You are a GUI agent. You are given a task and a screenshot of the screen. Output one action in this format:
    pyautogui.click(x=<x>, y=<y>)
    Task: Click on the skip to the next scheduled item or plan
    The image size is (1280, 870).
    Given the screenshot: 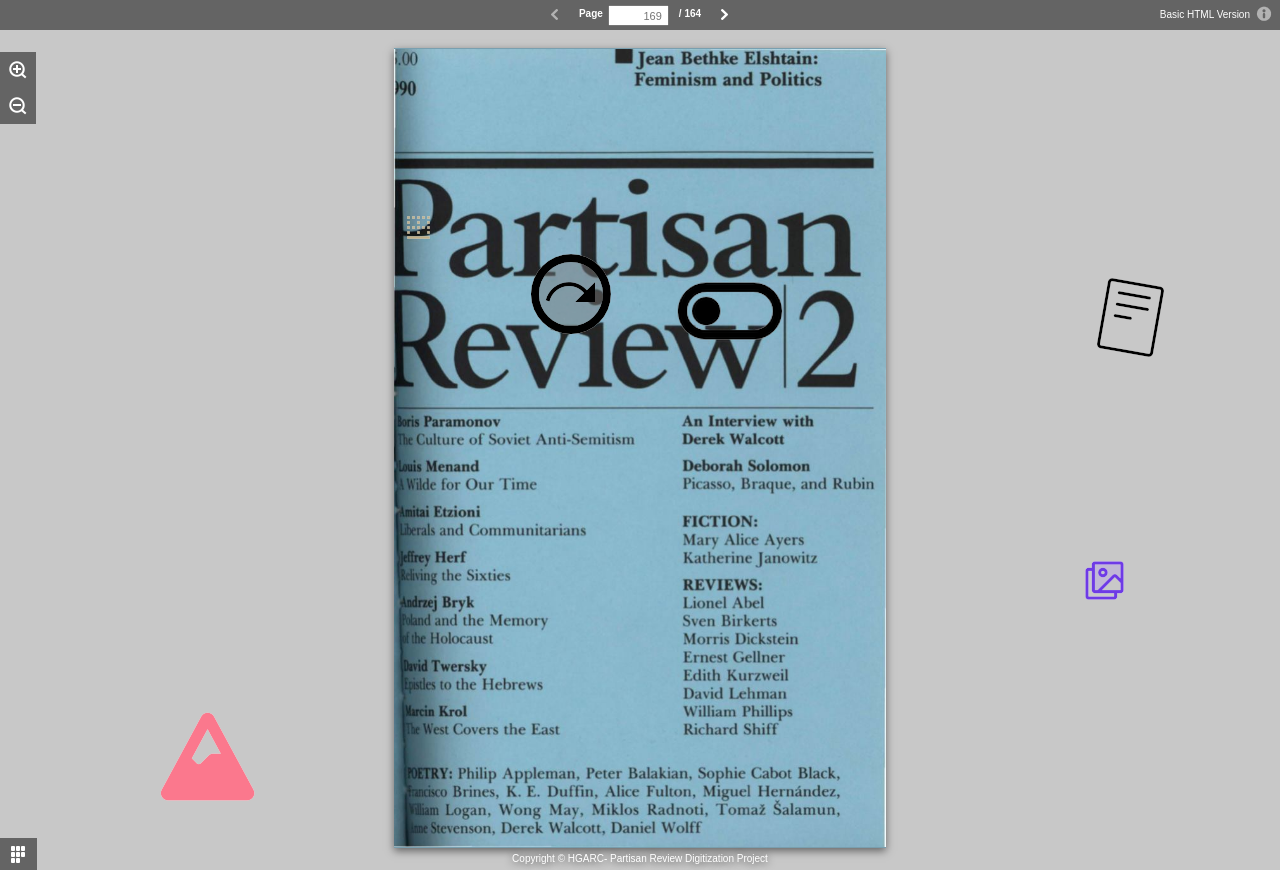 What is the action you would take?
    pyautogui.click(x=571, y=294)
    